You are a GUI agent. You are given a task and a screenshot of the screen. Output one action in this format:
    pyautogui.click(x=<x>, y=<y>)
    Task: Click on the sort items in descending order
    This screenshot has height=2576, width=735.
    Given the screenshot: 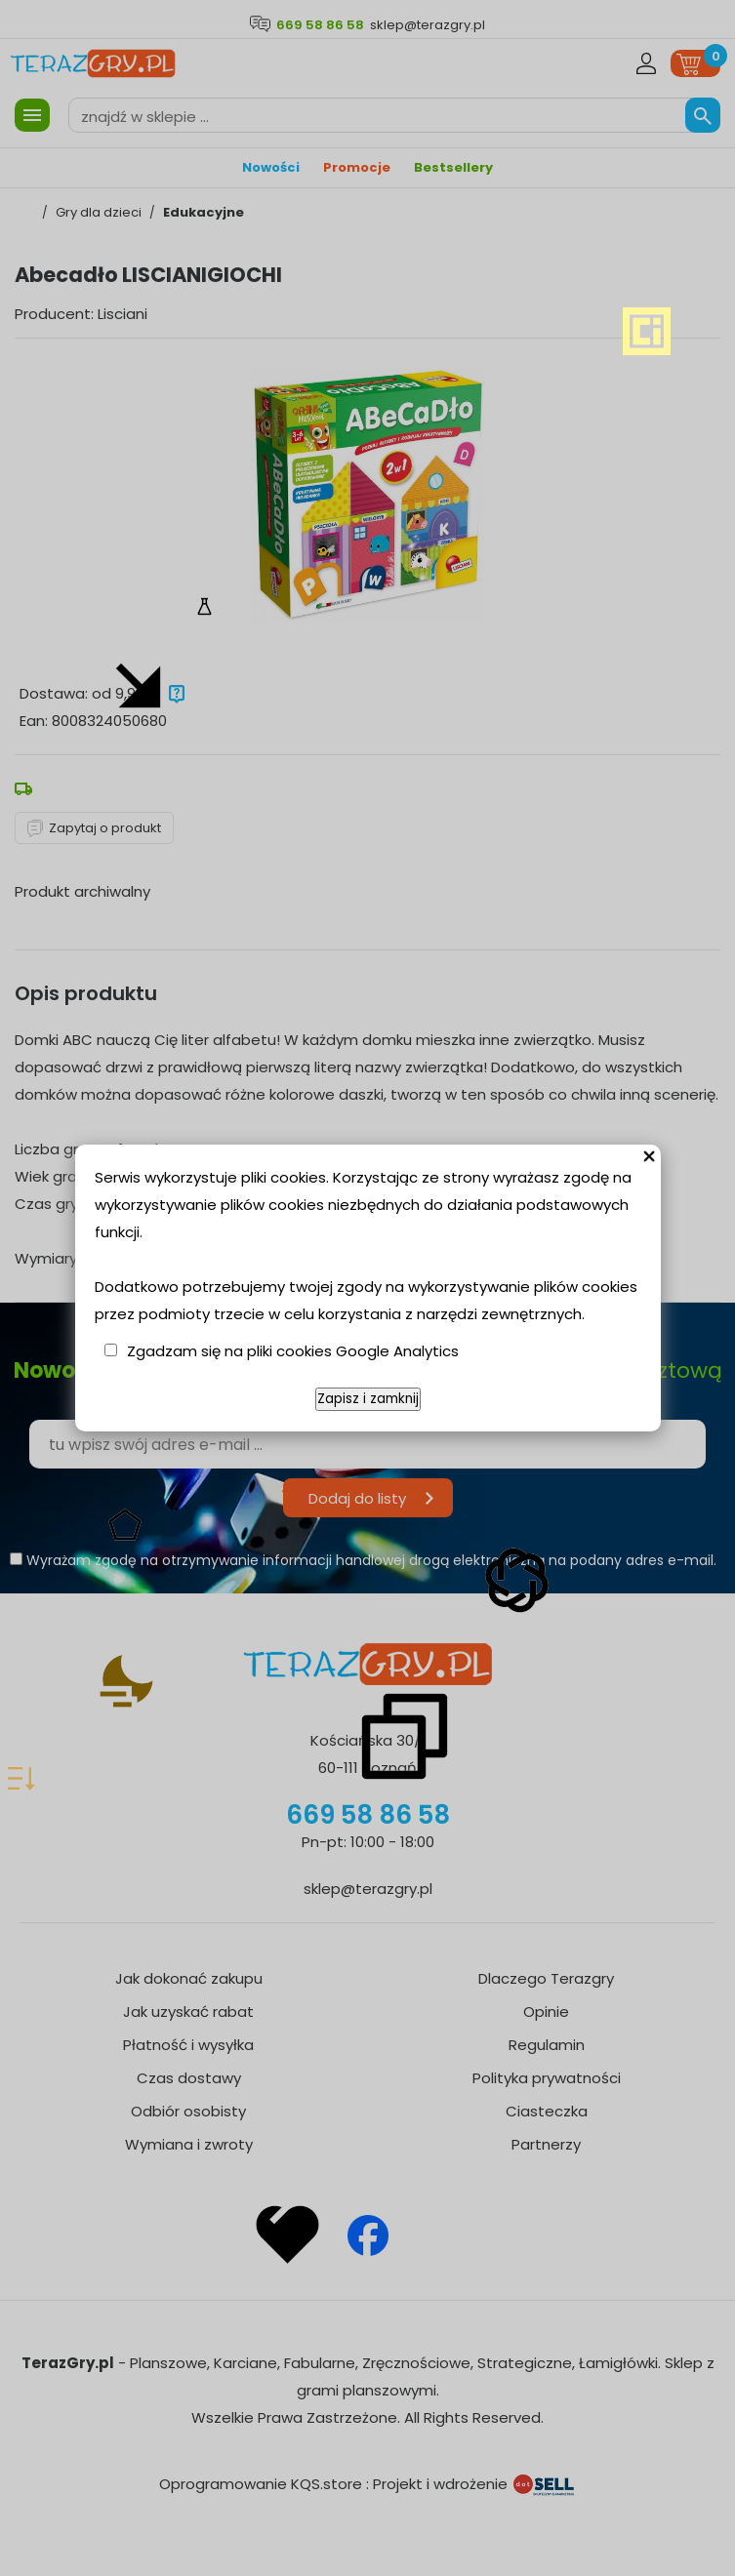 What is the action you would take?
    pyautogui.click(x=20, y=1778)
    